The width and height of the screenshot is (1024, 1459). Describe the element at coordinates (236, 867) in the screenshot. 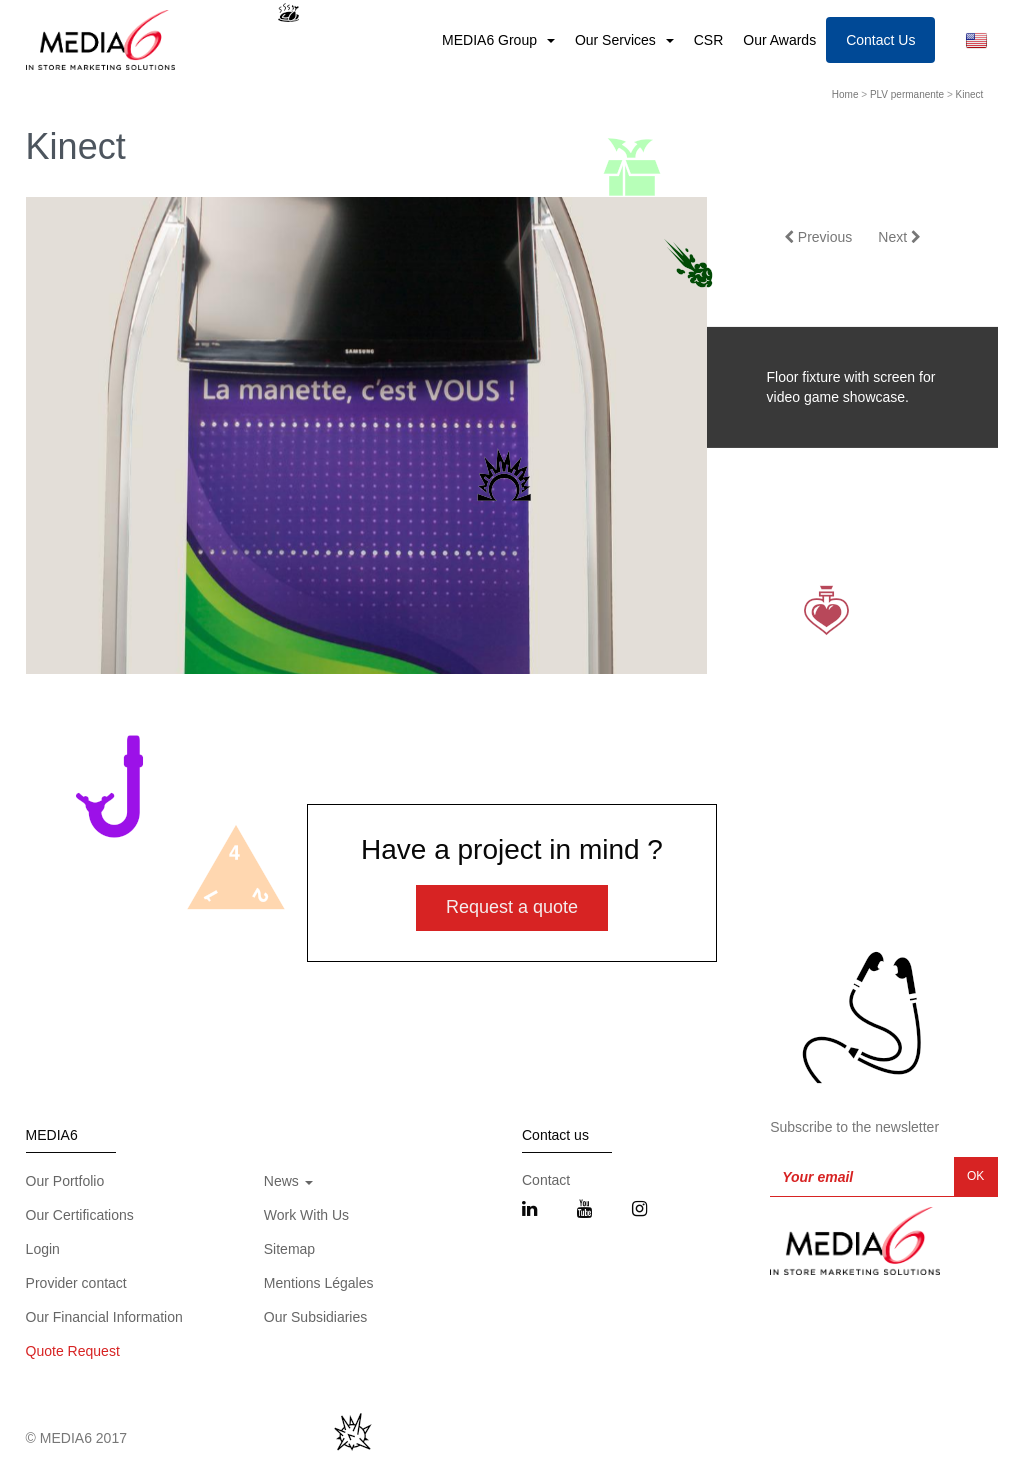

I see `select a 4-sided die for rolling` at that location.